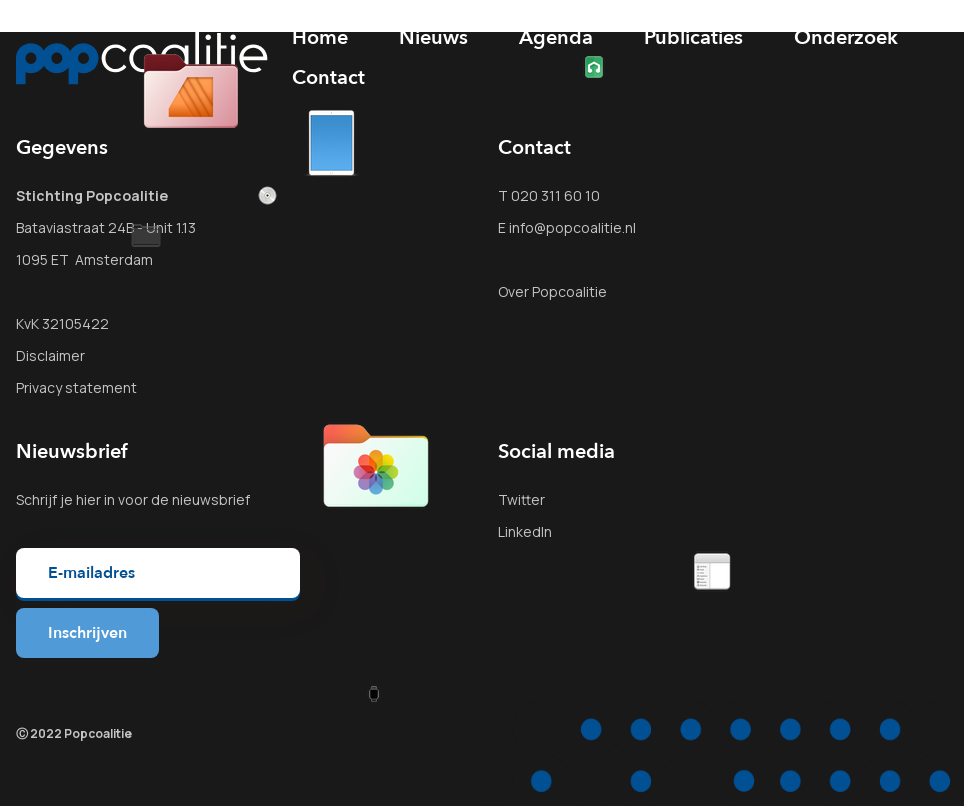 The width and height of the screenshot is (964, 806). What do you see at coordinates (190, 93) in the screenshot?
I see `open affinity publisher project folder` at bounding box center [190, 93].